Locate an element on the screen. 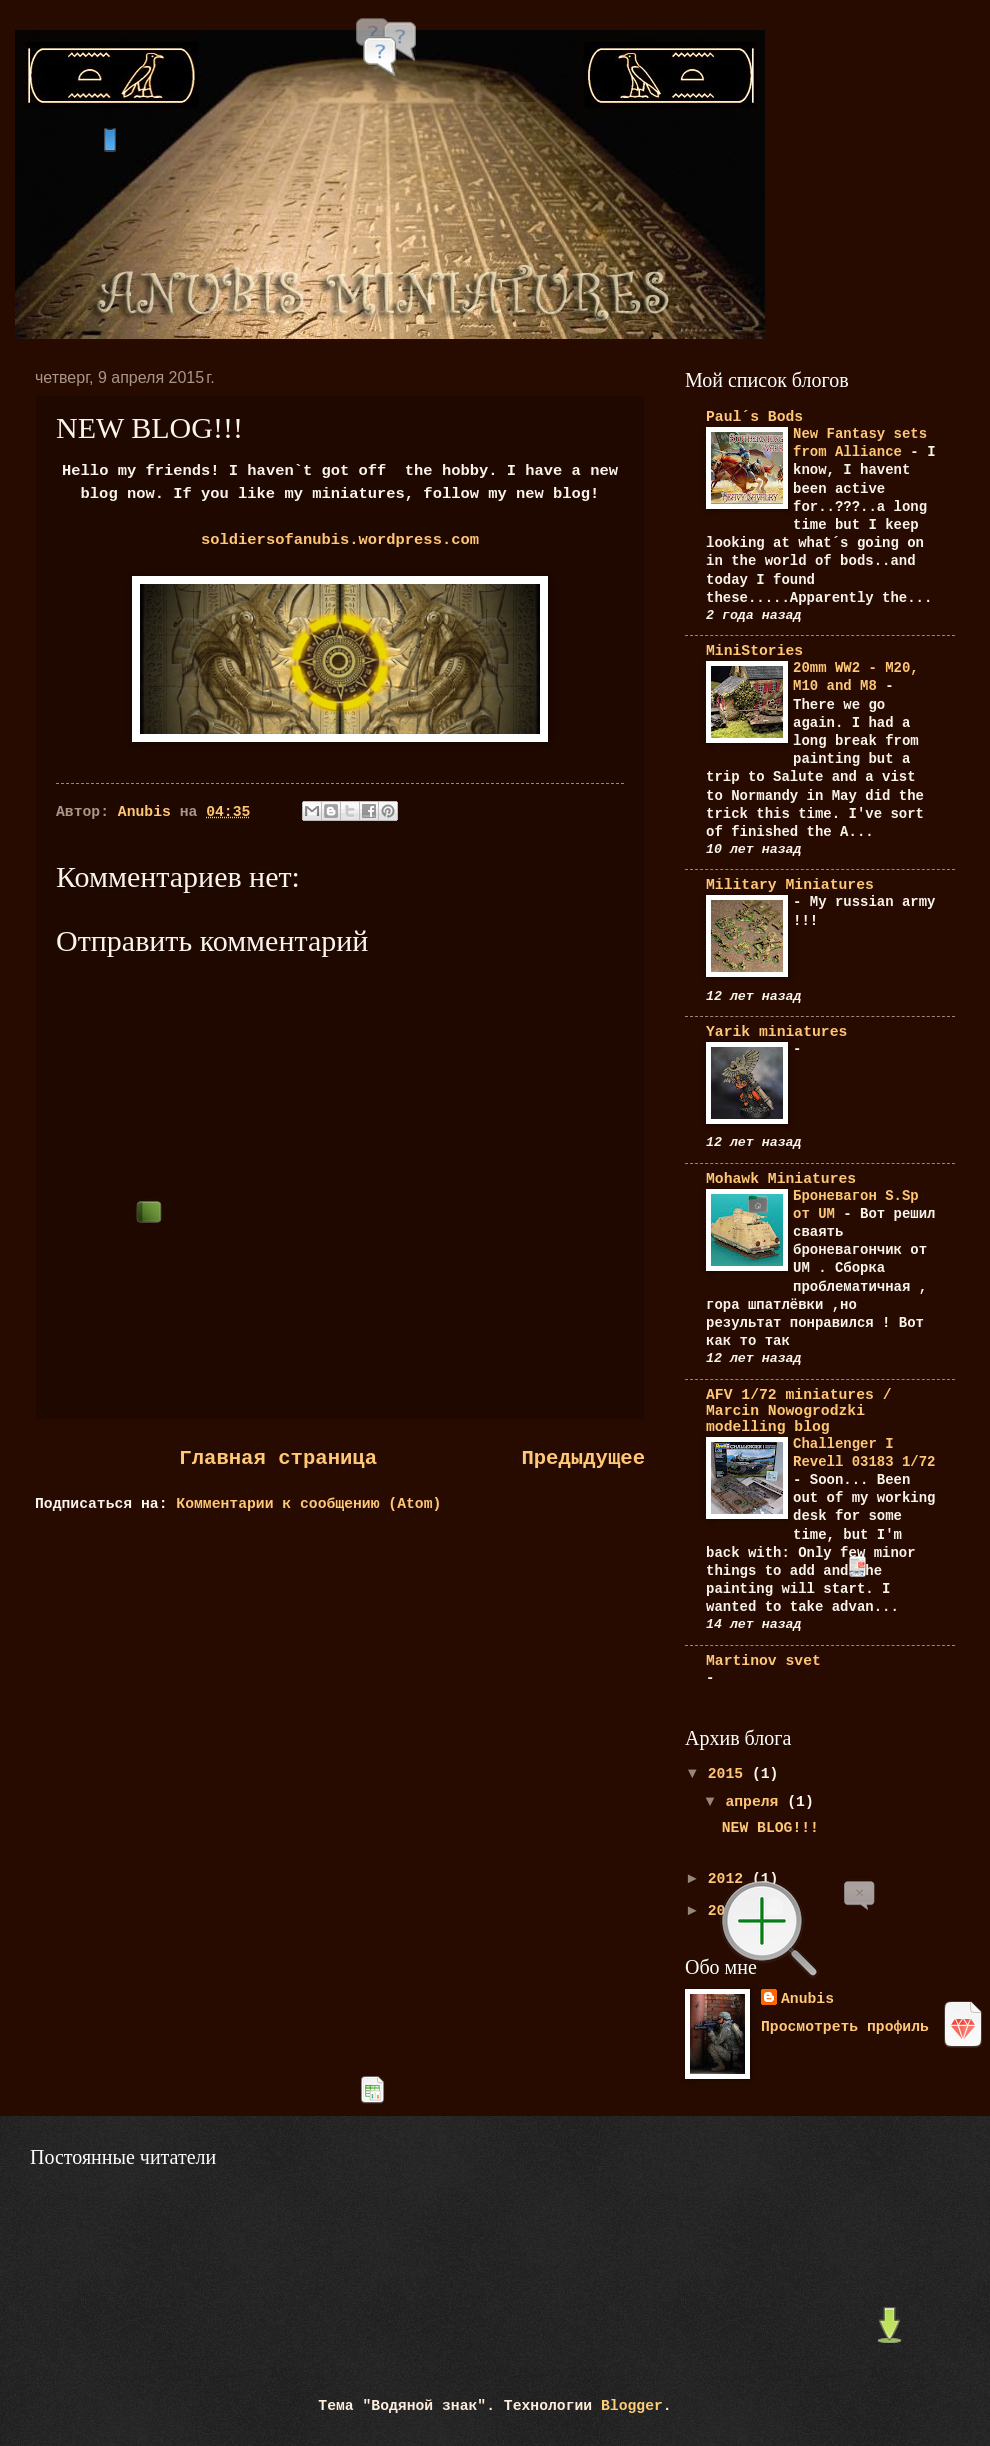 The width and height of the screenshot is (990, 2446). a ruby programming language file is located at coordinates (963, 2024).